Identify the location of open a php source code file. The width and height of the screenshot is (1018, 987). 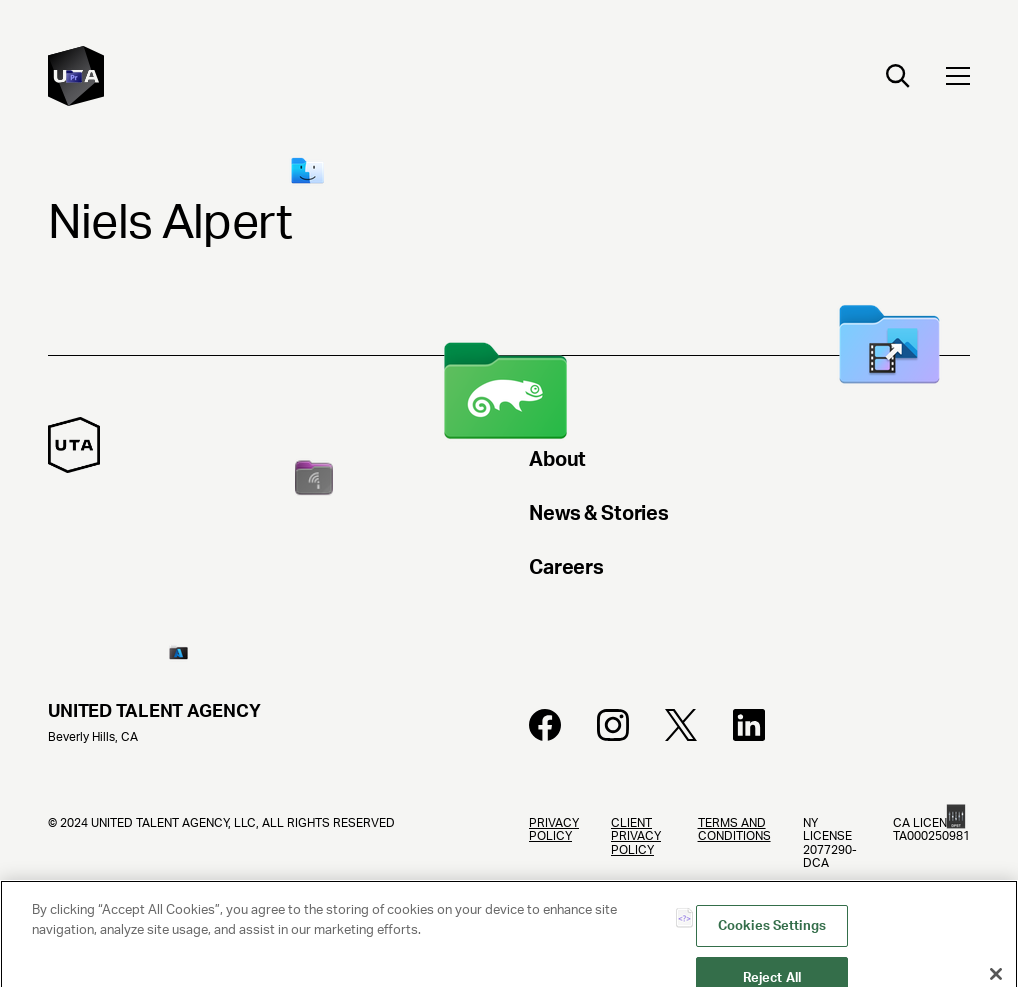
(684, 917).